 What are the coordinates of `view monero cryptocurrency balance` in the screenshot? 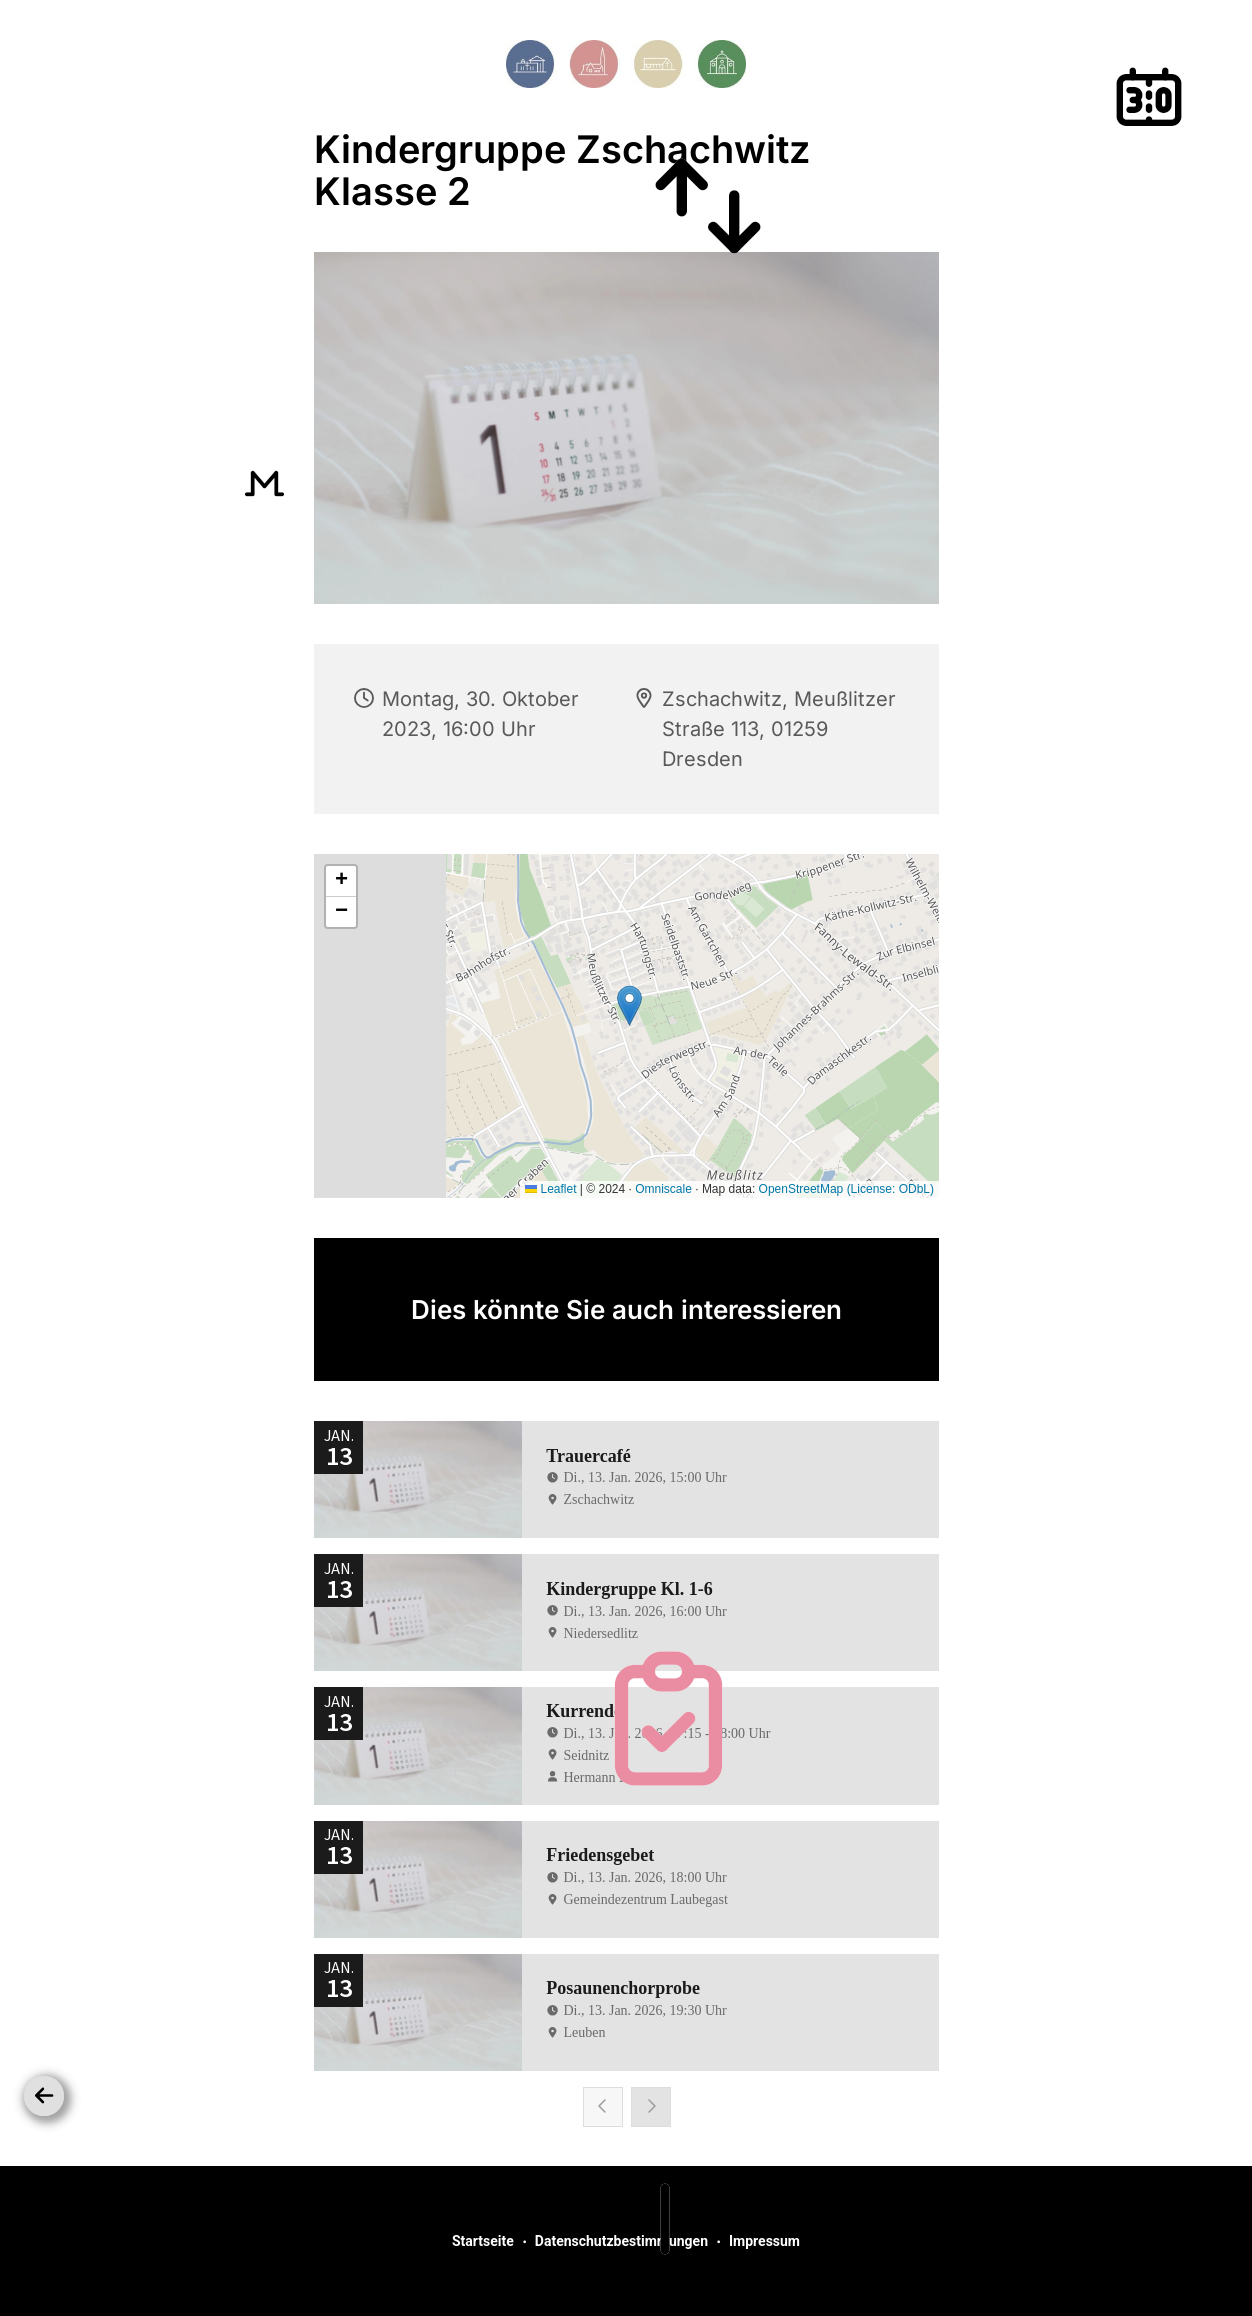 It's located at (264, 482).